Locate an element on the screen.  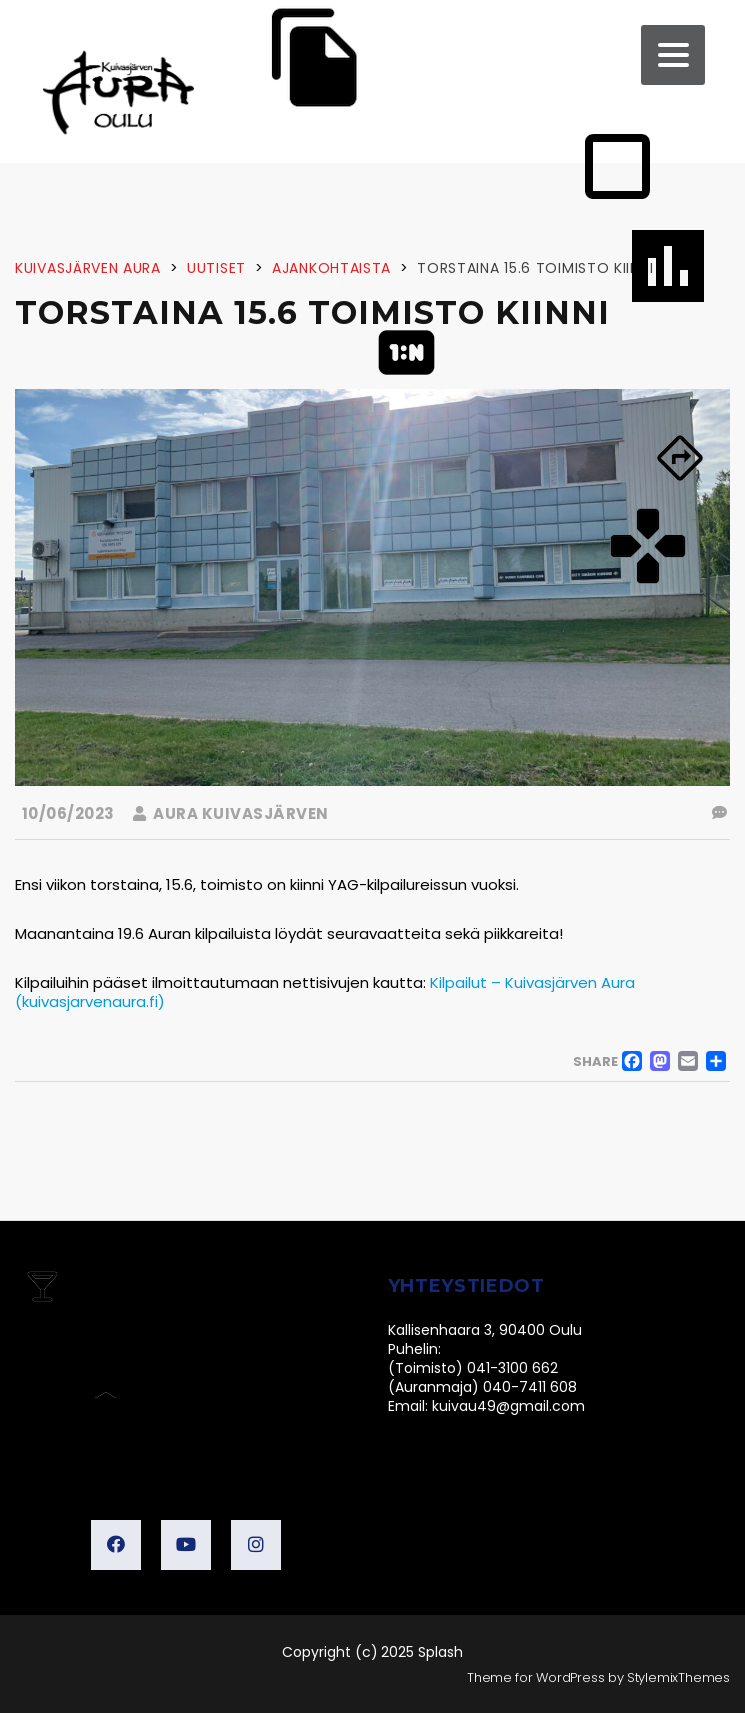
copy file to clipboard is located at coordinates (316, 57).